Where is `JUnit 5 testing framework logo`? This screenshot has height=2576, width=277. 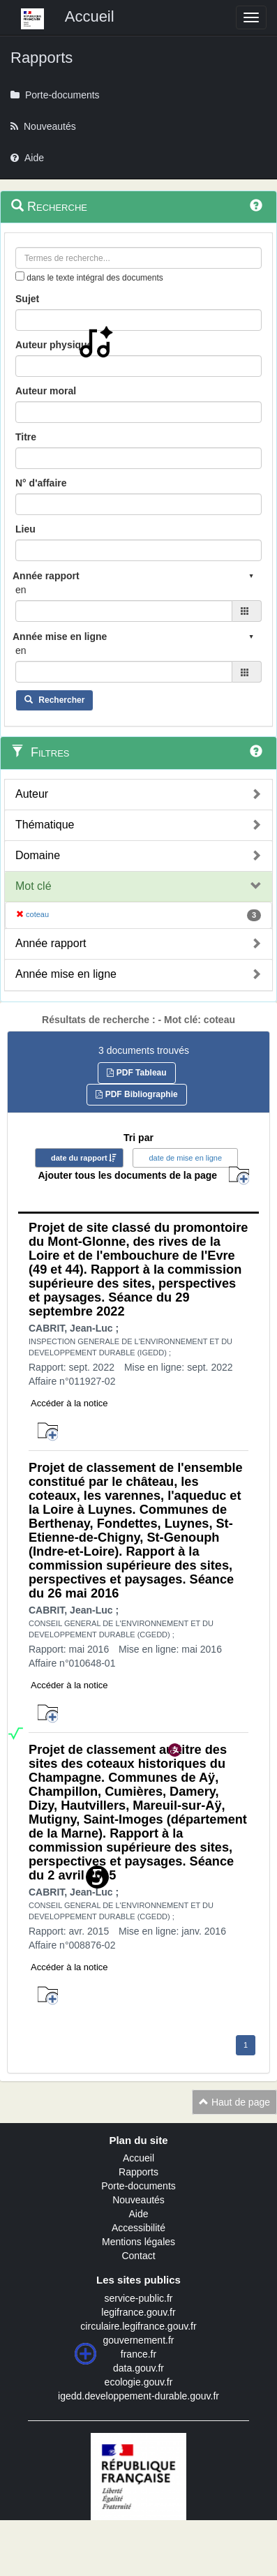
JUnit 5 testing framework logo is located at coordinates (97, 1877).